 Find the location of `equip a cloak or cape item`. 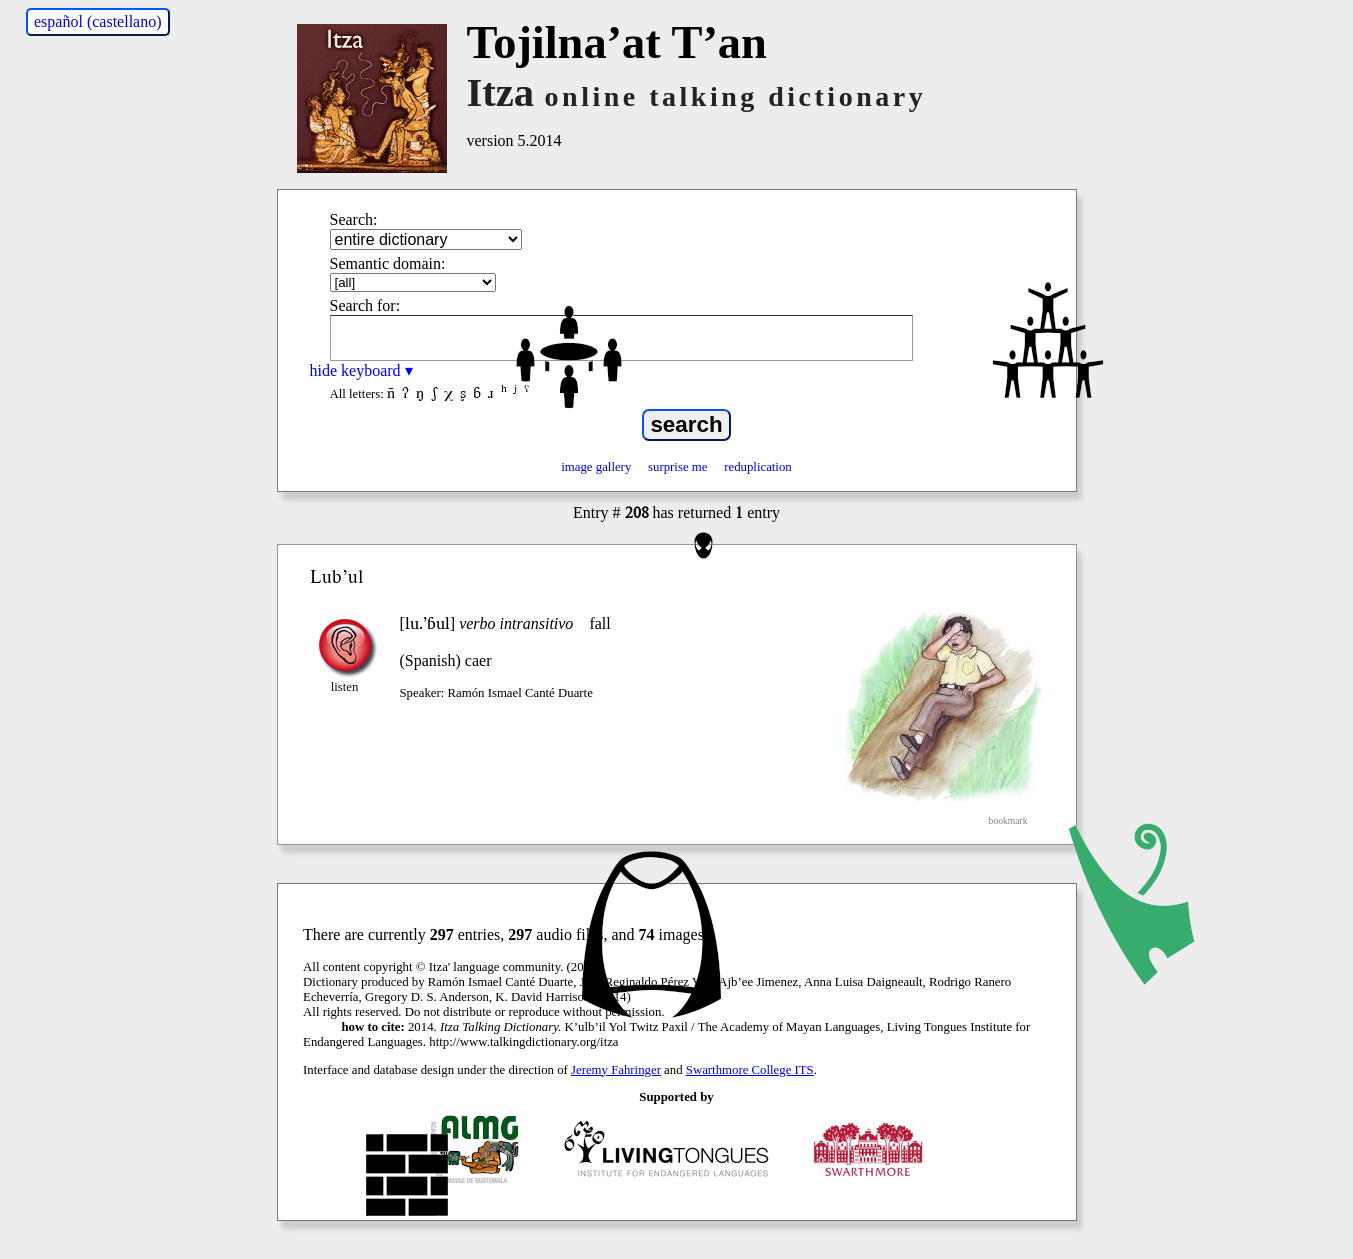

equip a cloak or cape item is located at coordinates (651, 934).